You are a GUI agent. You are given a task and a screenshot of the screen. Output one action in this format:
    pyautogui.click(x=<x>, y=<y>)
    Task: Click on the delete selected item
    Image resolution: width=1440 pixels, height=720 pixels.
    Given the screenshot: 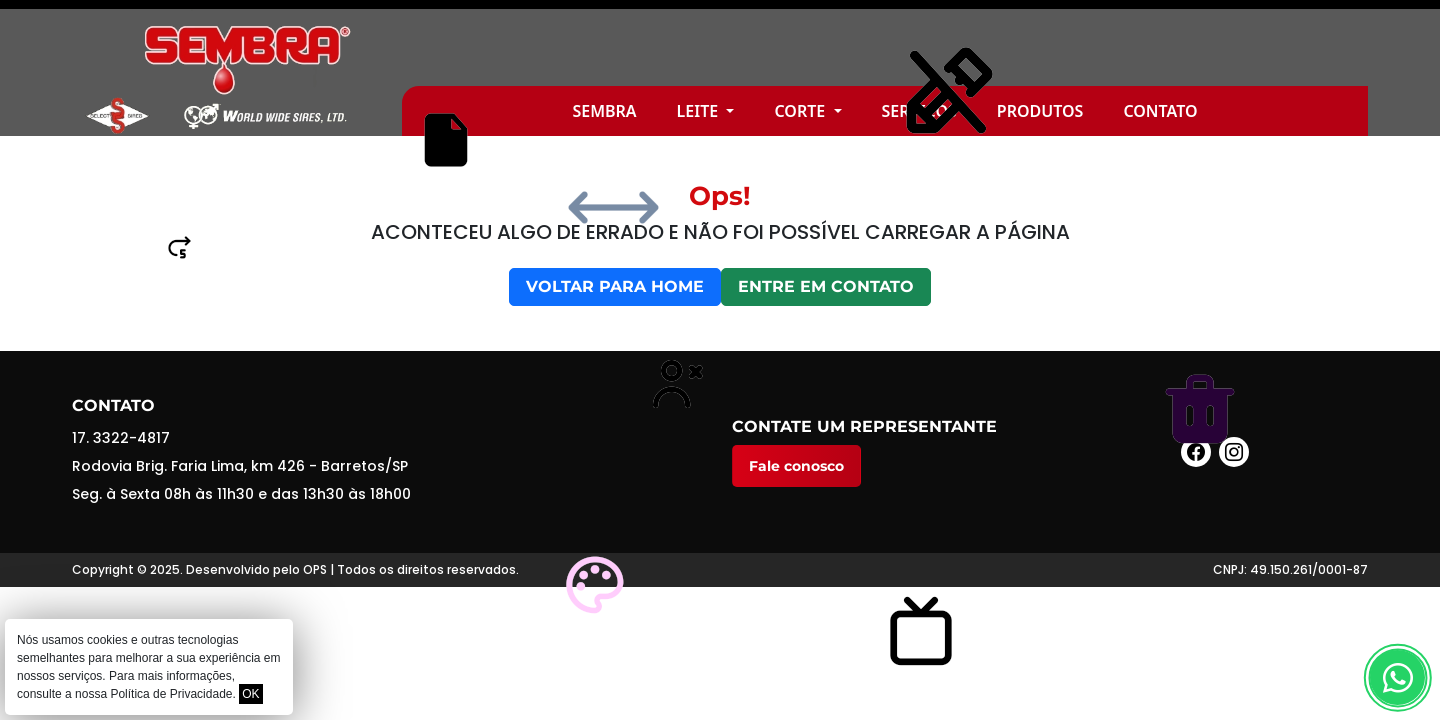 What is the action you would take?
    pyautogui.click(x=1200, y=409)
    